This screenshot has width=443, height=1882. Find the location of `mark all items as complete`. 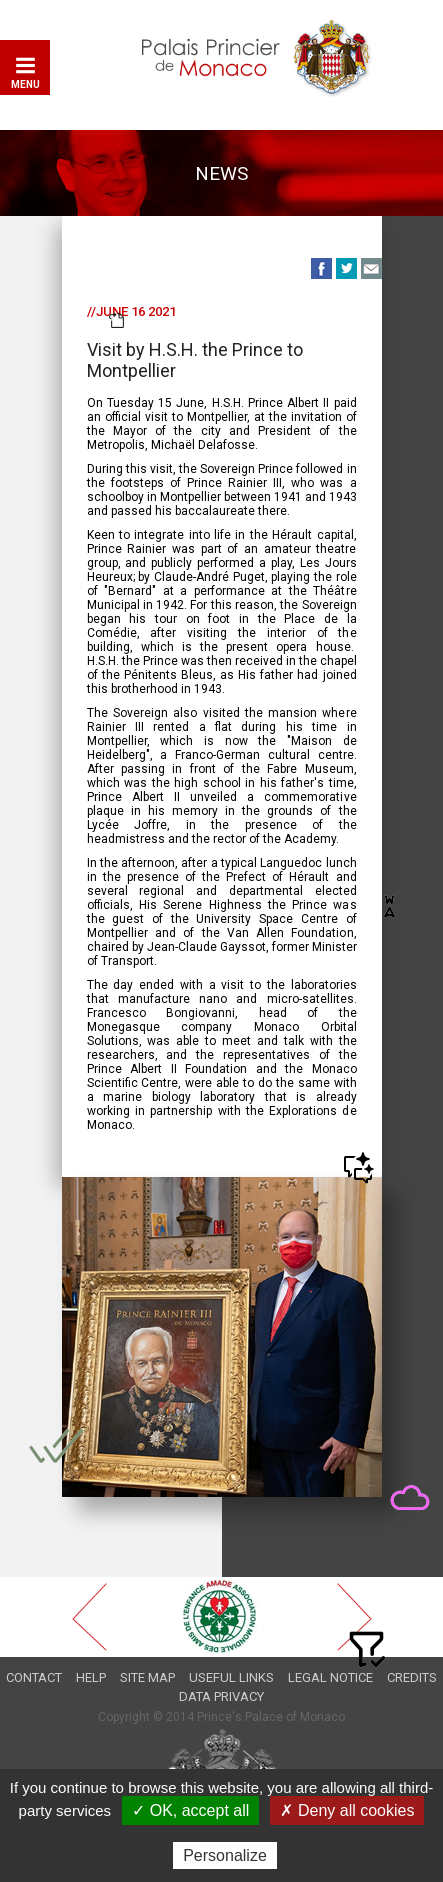

mark all items as complete is located at coordinates (57, 1446).